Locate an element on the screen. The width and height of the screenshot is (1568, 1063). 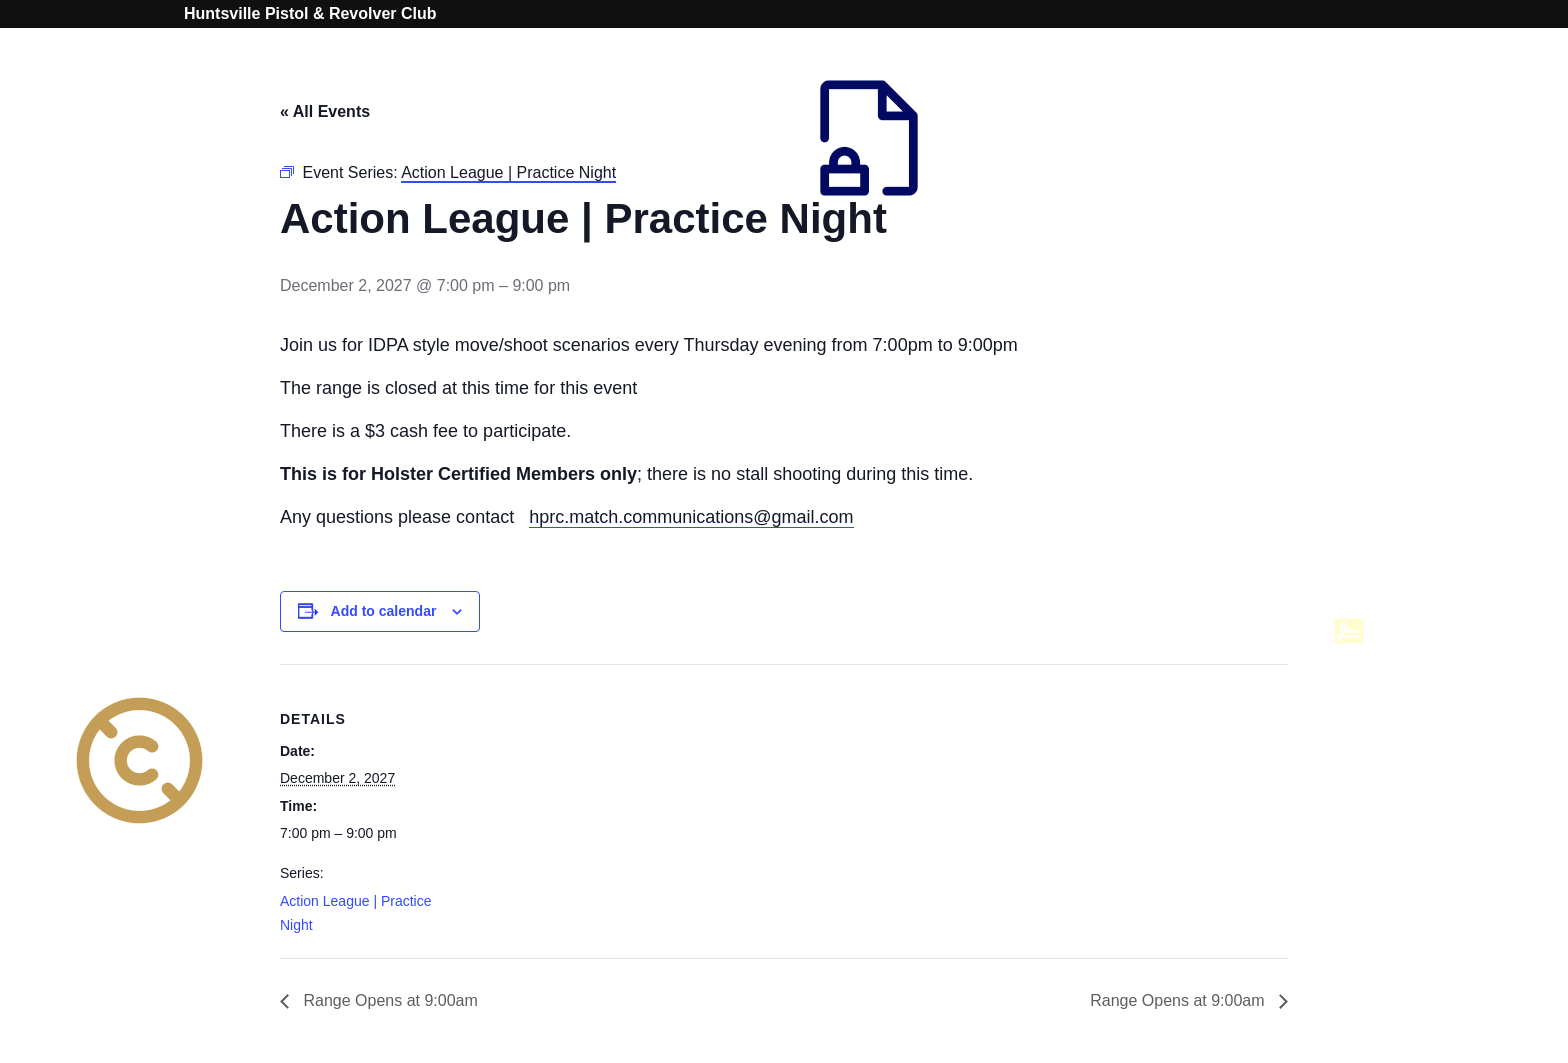
add your signature to a document is located at coordinates (1349, 631).